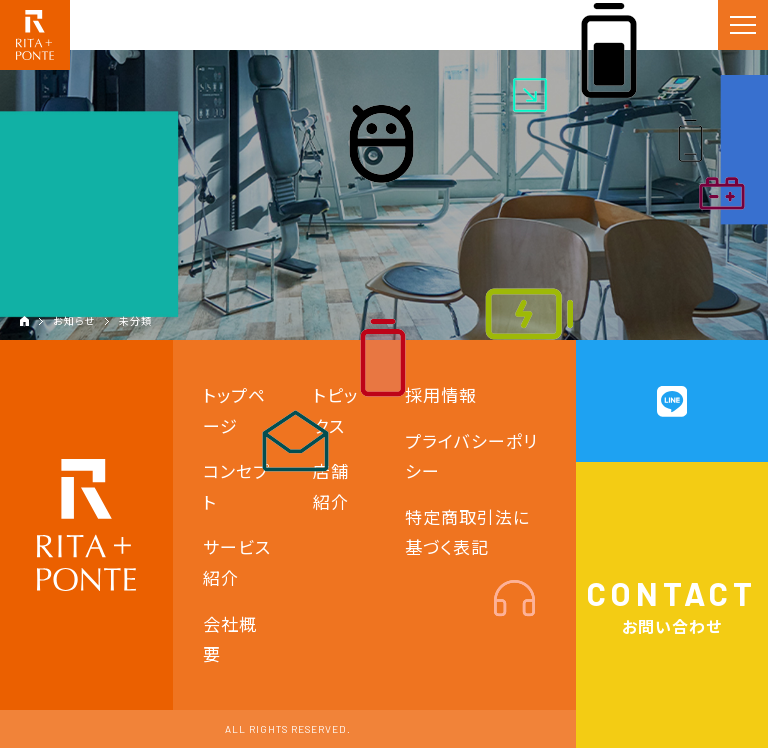  Describe the element at coordinates (514, 600) in the screenshot. I see `listen to audio or music` at that location.